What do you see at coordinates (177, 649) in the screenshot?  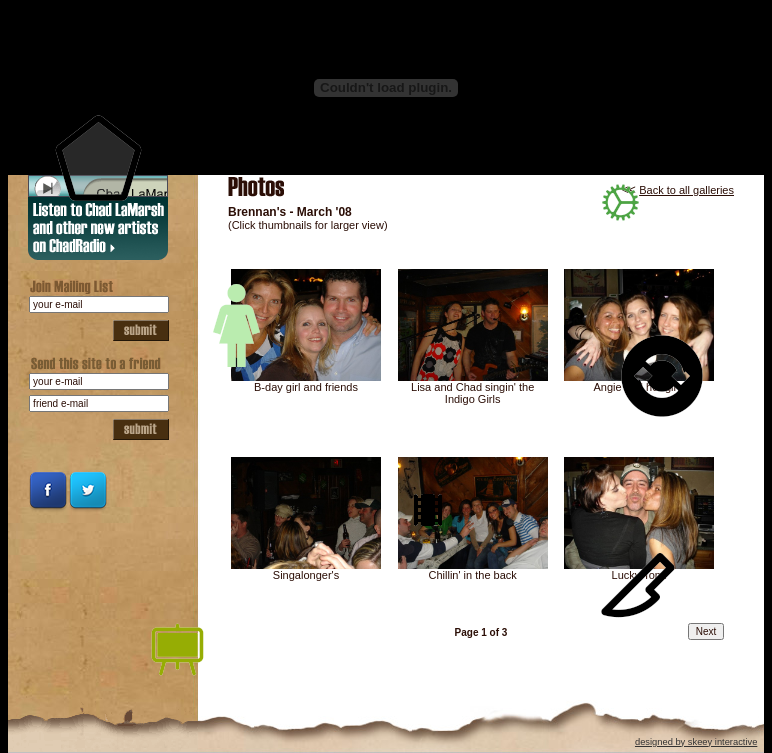 I see `open presentation mode` at bounding box center [177, 649].